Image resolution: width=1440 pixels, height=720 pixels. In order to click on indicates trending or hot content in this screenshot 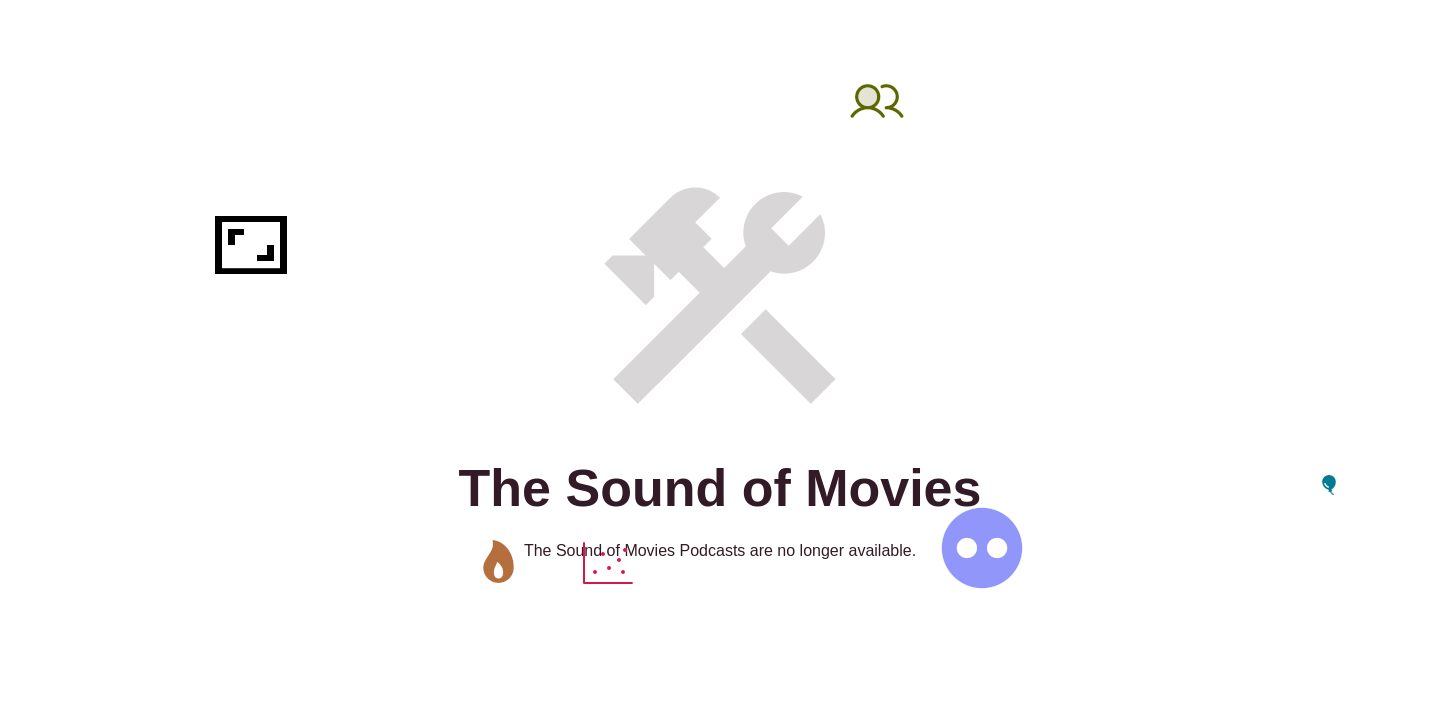, I will do `click(498, 561)`.